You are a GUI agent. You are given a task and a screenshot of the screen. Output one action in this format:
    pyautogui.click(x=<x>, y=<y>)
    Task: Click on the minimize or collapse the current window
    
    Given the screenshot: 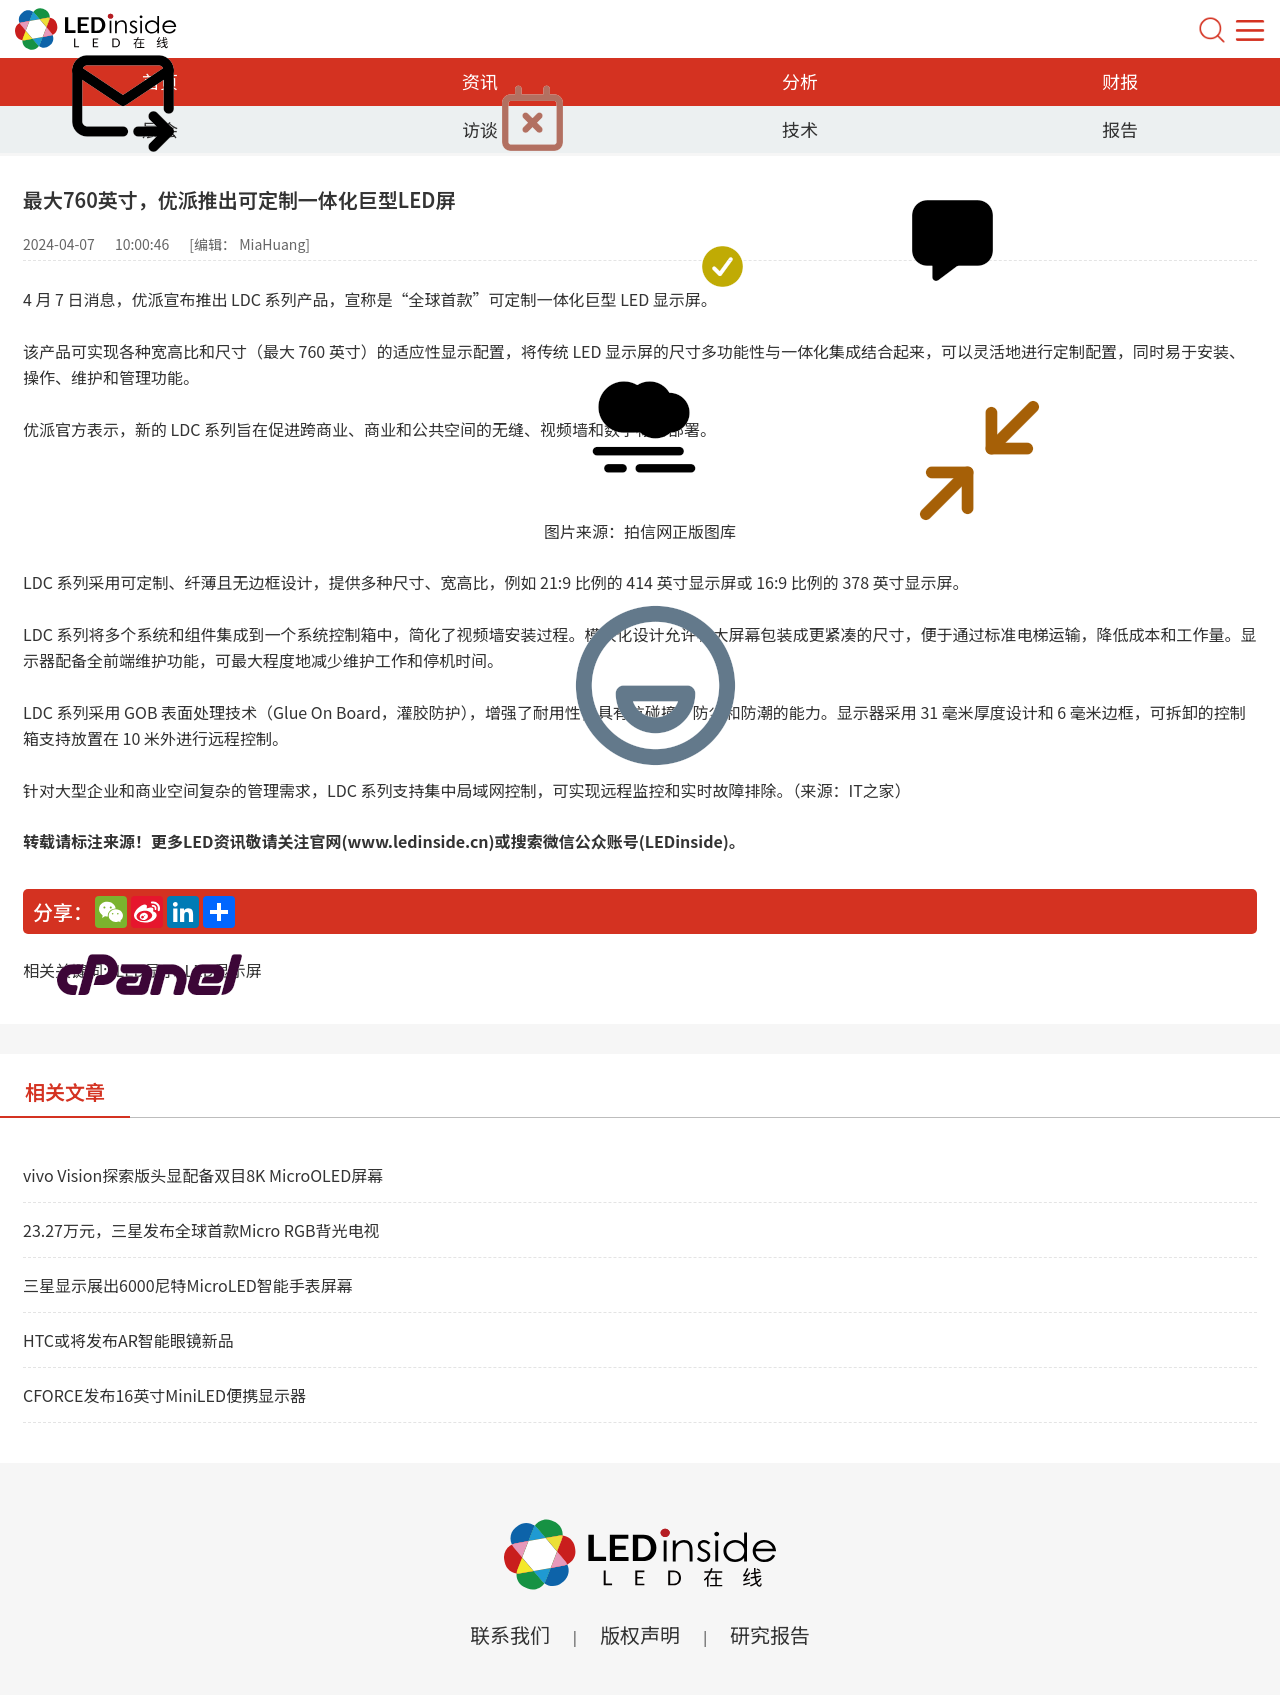 What is the action you would take?
    pyautogui.click(x=979, y=460)
    